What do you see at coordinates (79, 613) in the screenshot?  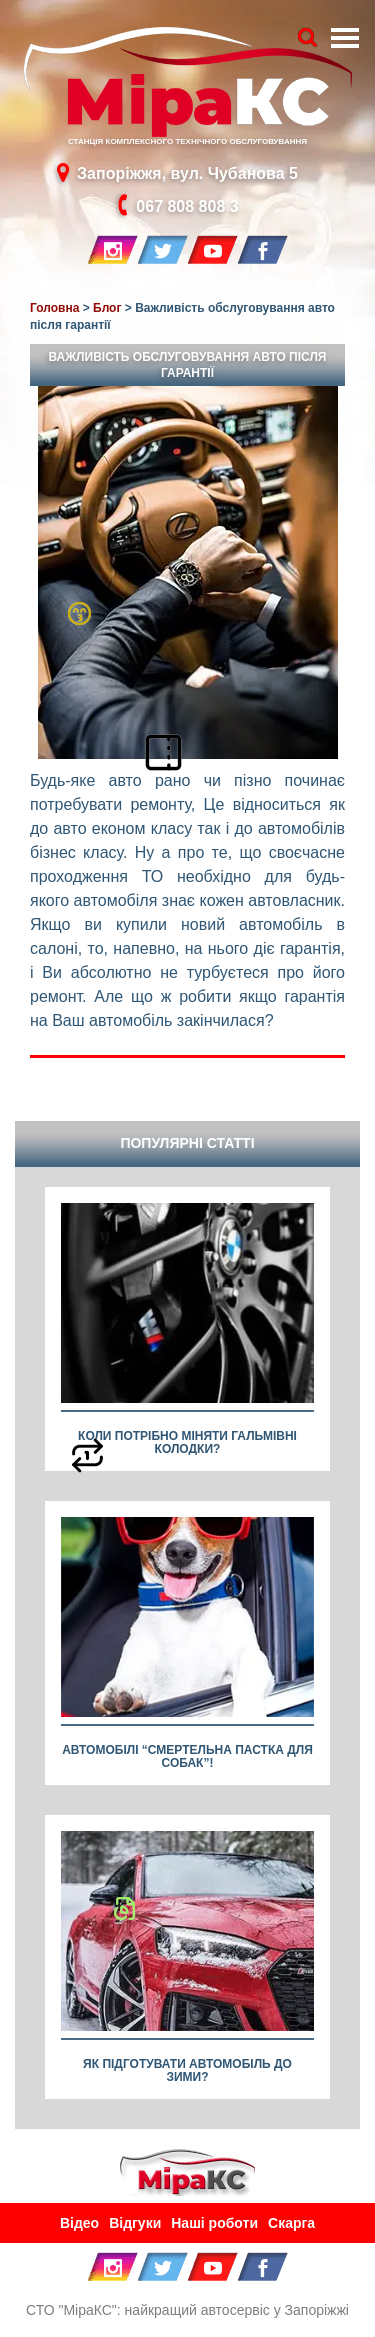 I see `send a kiss or affectionate reaction` at bounding box center [79, 613].